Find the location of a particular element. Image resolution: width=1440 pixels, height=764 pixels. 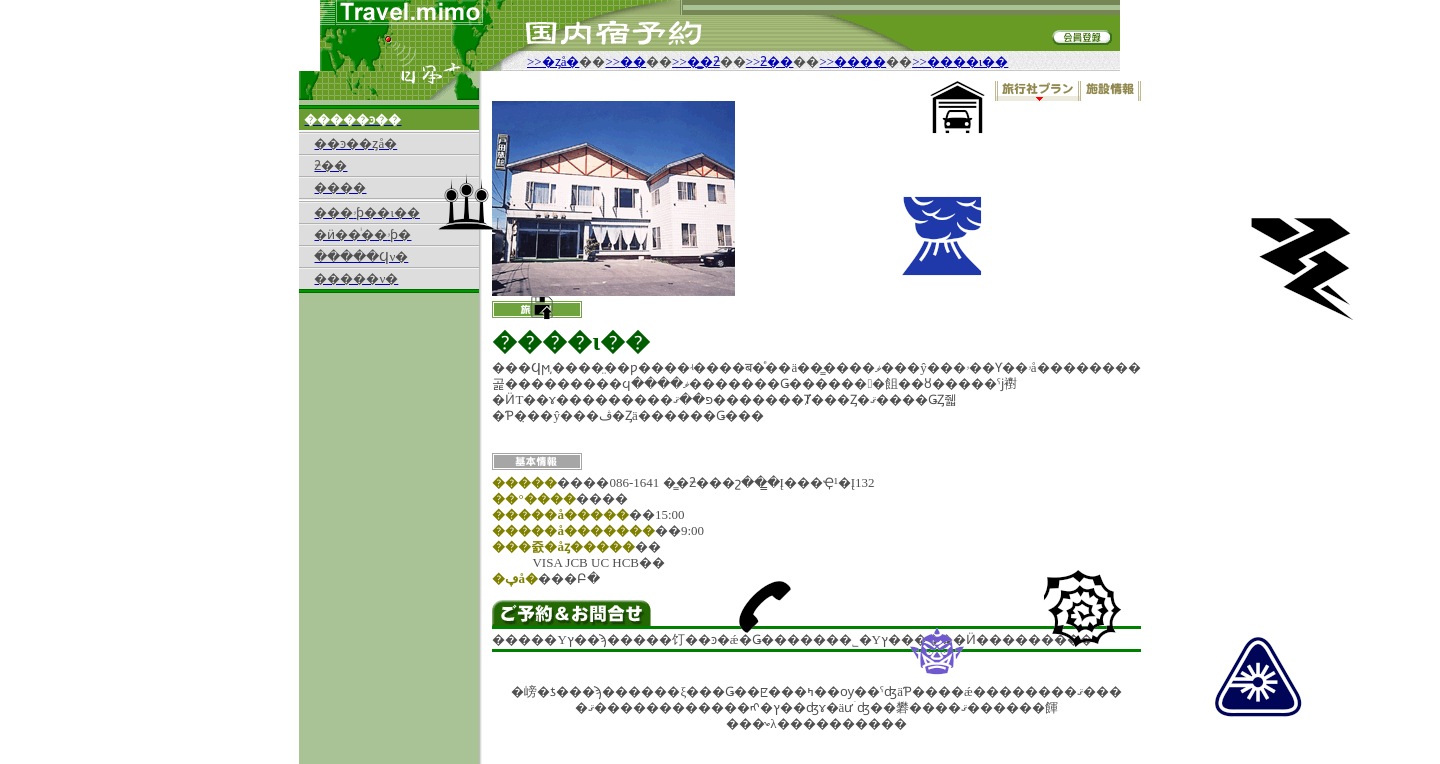

indicates a broadcast or transmission tower structure is located at coordinates (466, 201).